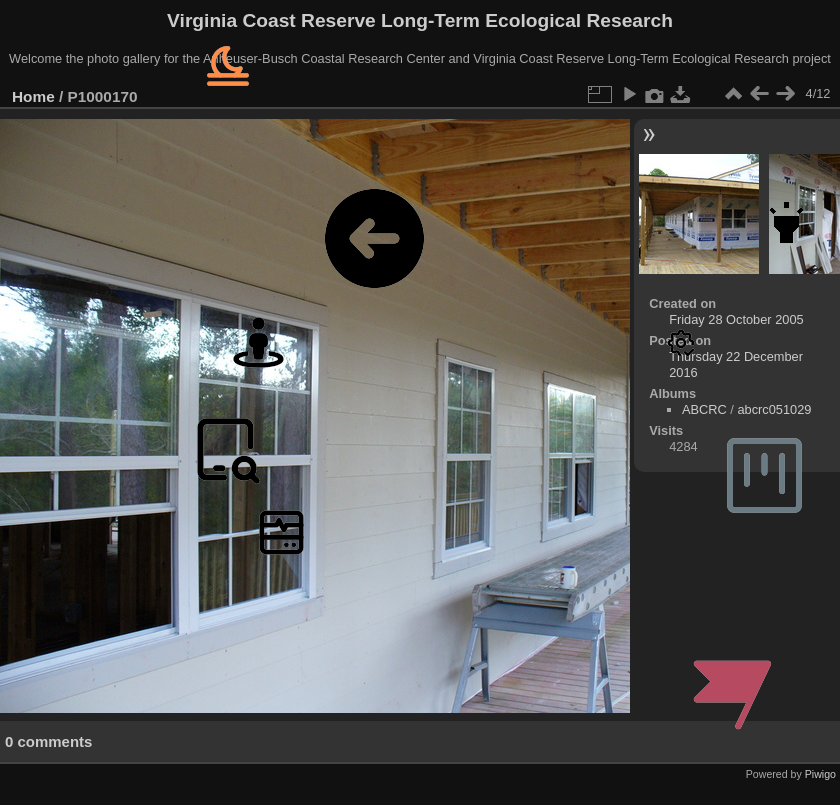 The image size is (840, 805). What do you see at coordinates (281, 532) in the screenshot?
I see `view heart rate or vital signs data` at bounding box center [281, 532].